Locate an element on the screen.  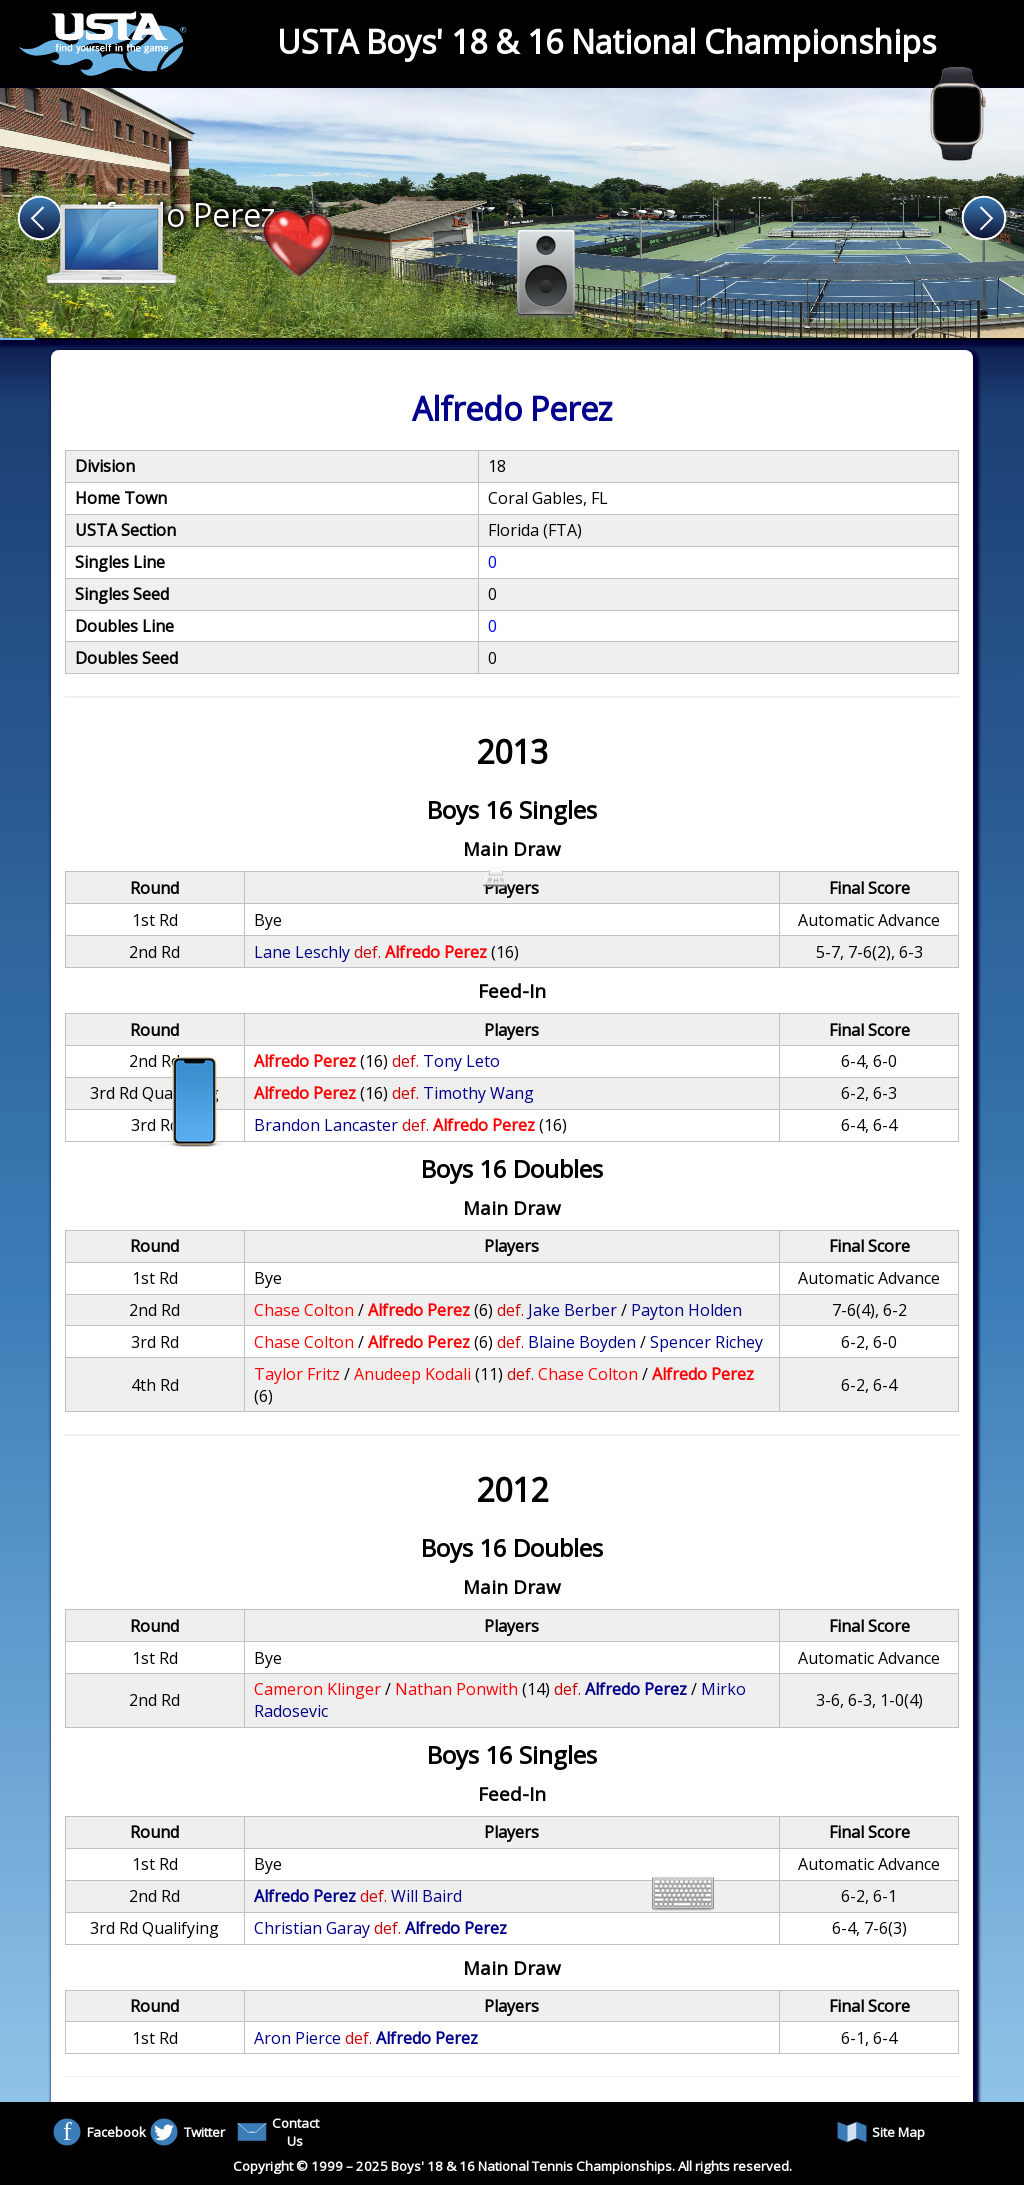
indicates bluetooth keyboard connected is located at coordinates (683, 1893).